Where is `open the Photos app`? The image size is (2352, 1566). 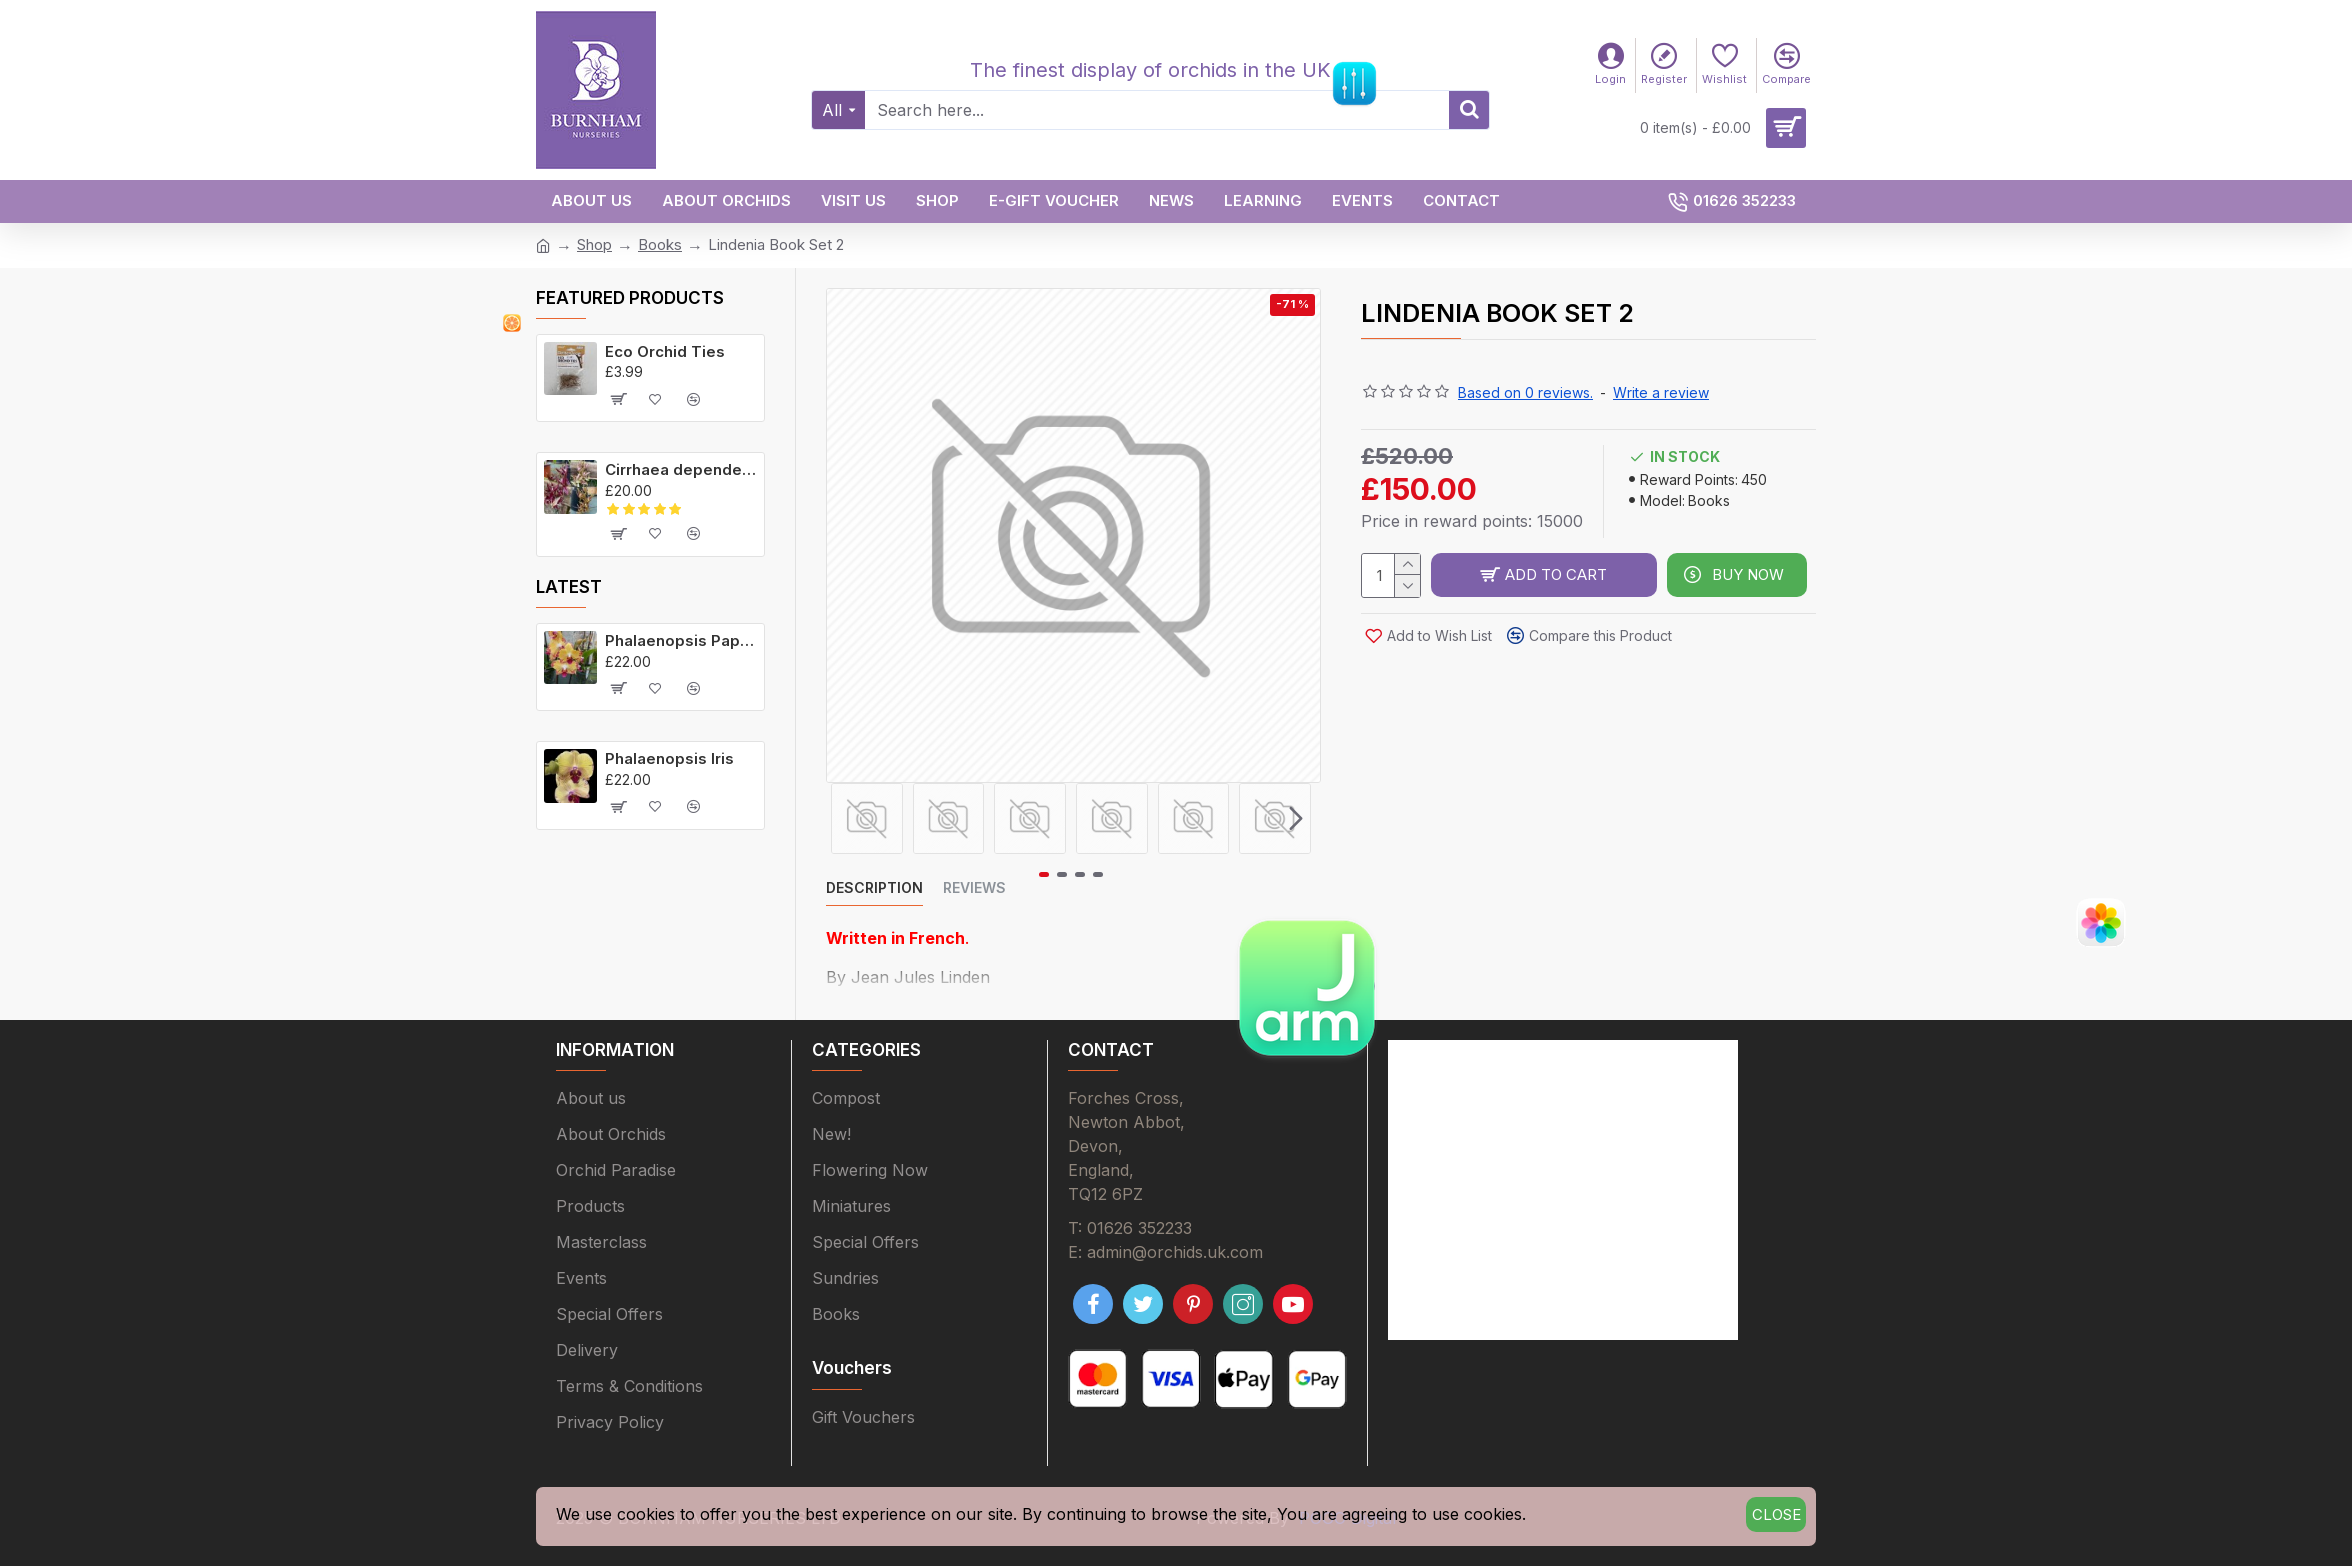
open the Photos app is located at coordinates (2101, 923).